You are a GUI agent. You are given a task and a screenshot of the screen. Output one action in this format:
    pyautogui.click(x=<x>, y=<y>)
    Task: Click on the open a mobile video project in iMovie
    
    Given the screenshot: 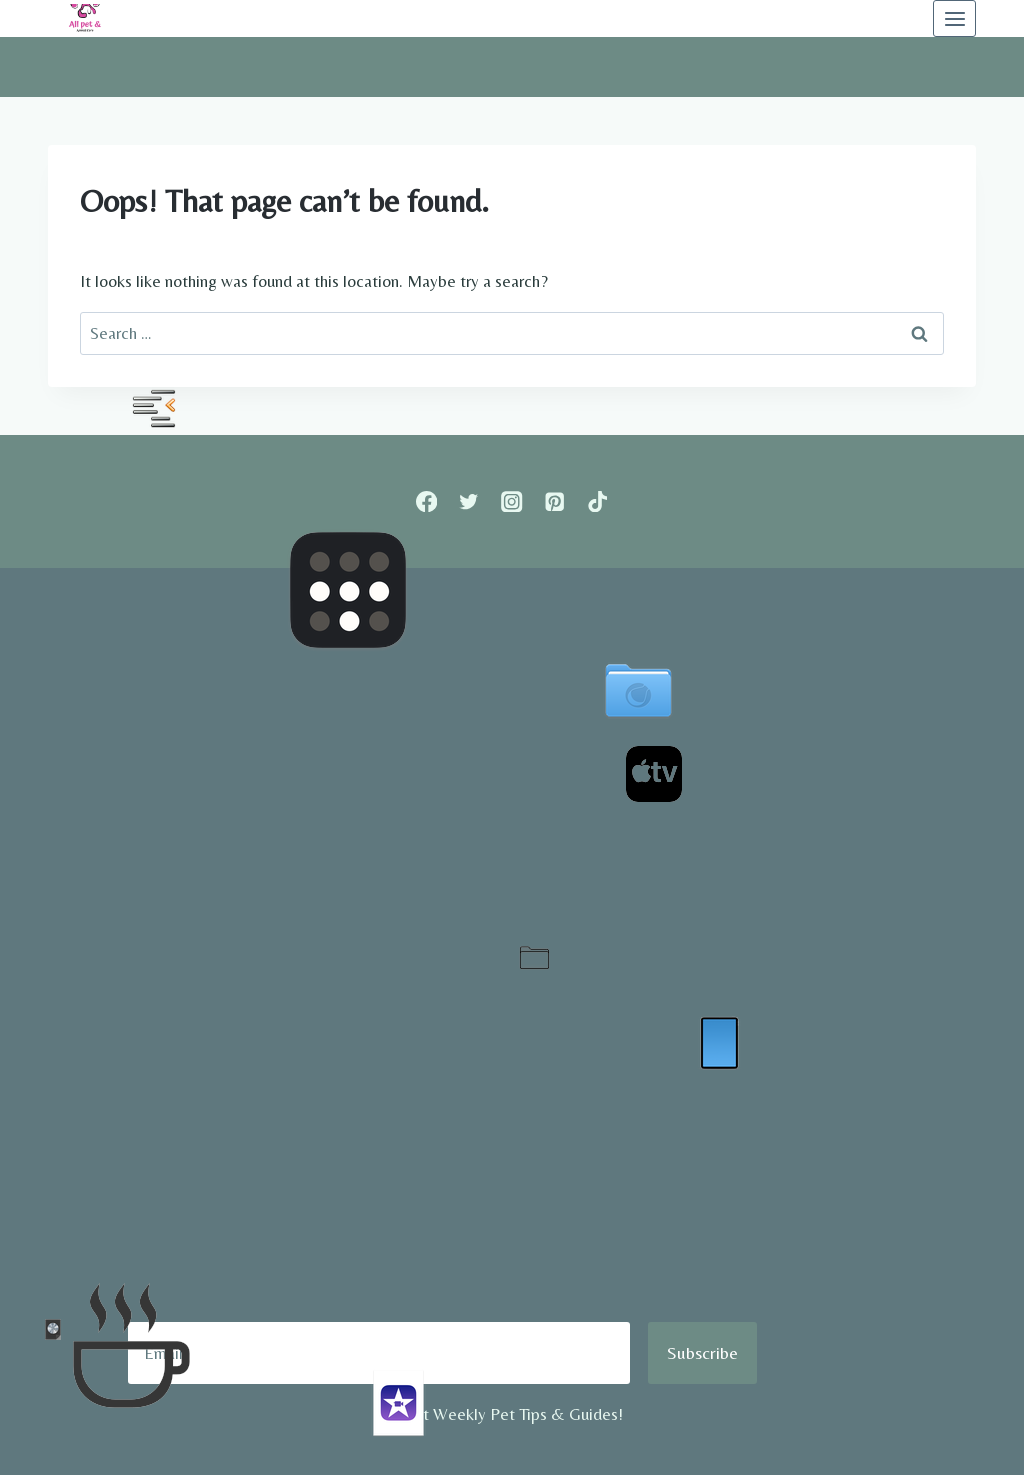 What is the action you would take?
    pyautogui.click(x=398, y=1404)
    